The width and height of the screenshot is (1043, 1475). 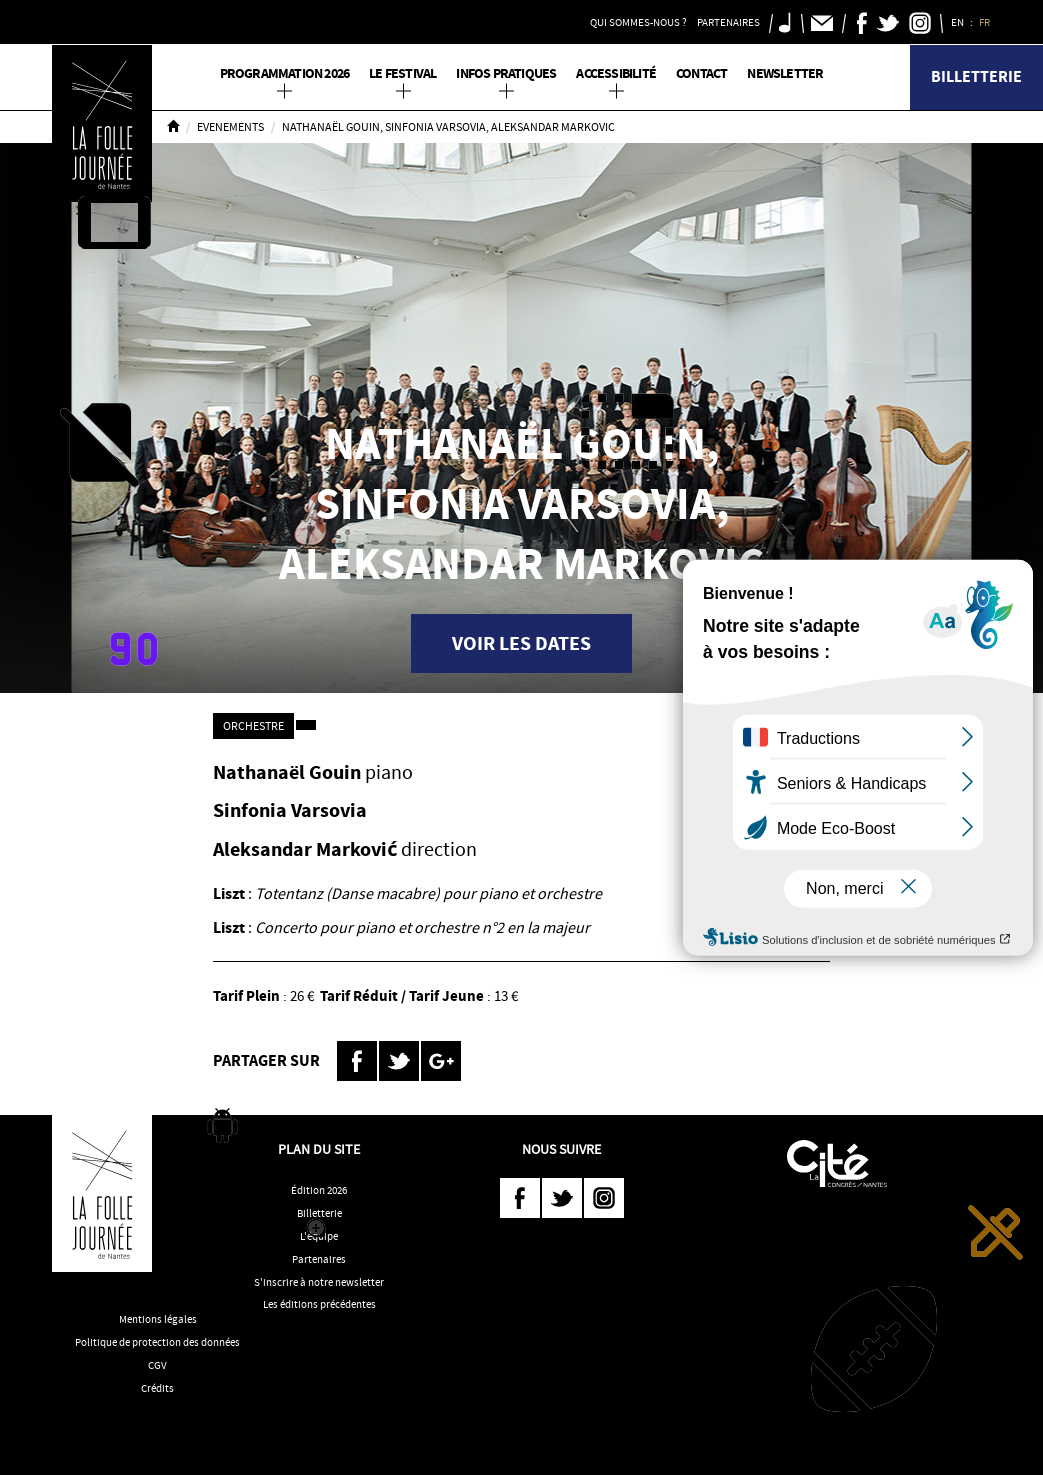 I want to click on android device or operating system indicator, so click(x=222, y=1125).